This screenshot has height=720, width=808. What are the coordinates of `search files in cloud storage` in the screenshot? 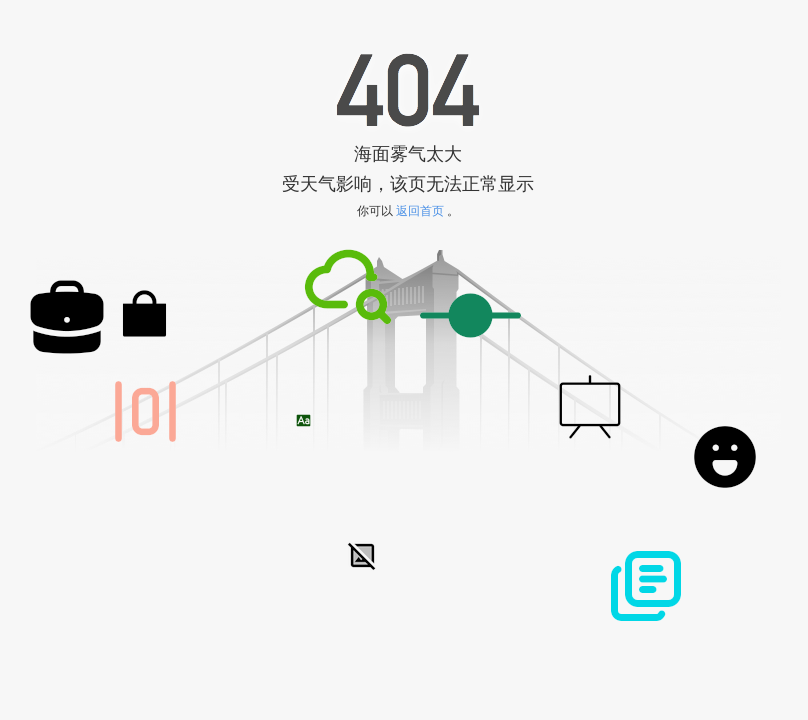 It's located at (348, 281).